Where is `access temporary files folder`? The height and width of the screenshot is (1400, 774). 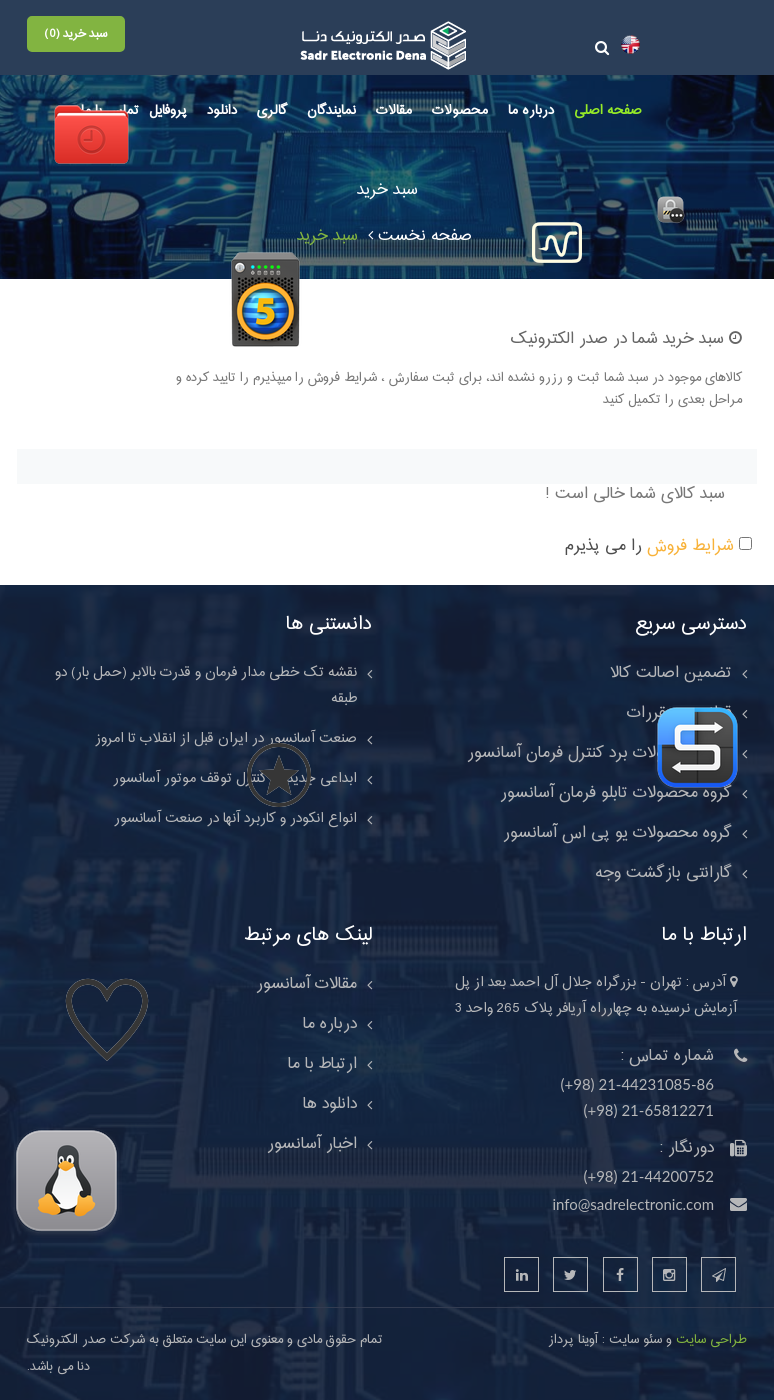
access temporary files folder is located at coordinates (91, 134).